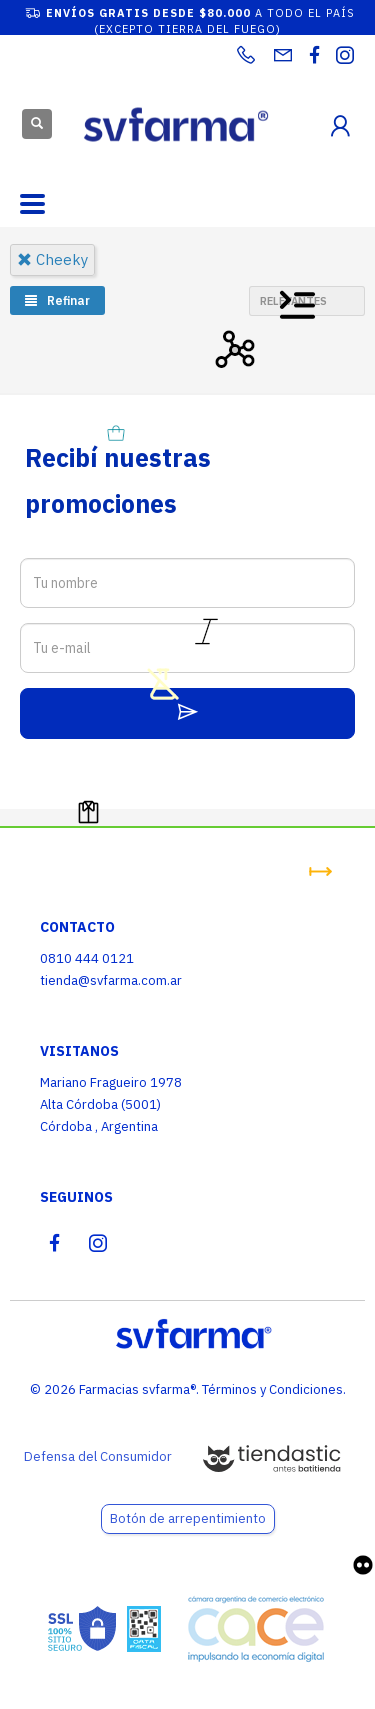  Describe the element at coordinates (163, 684) in the screenshot. I see `disable lab or experimental features` at that location.